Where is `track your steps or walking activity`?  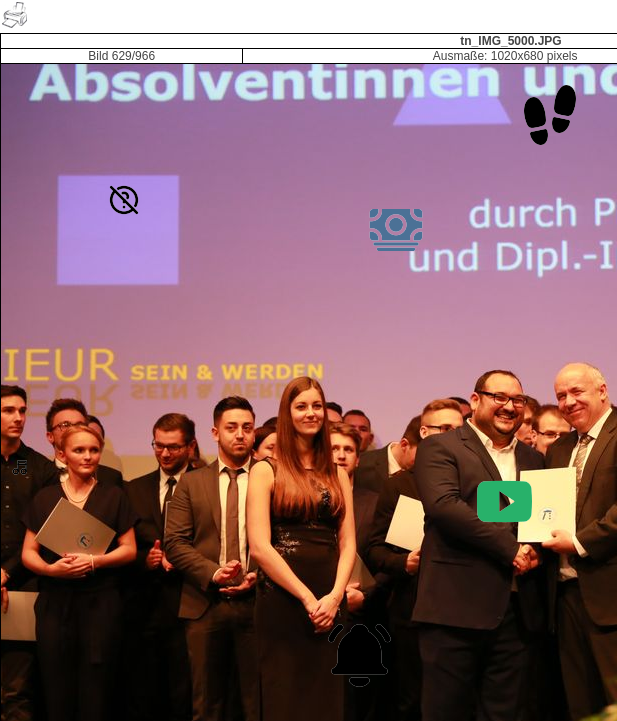 track your steps or walking activity is located at coordinates (550, 115).